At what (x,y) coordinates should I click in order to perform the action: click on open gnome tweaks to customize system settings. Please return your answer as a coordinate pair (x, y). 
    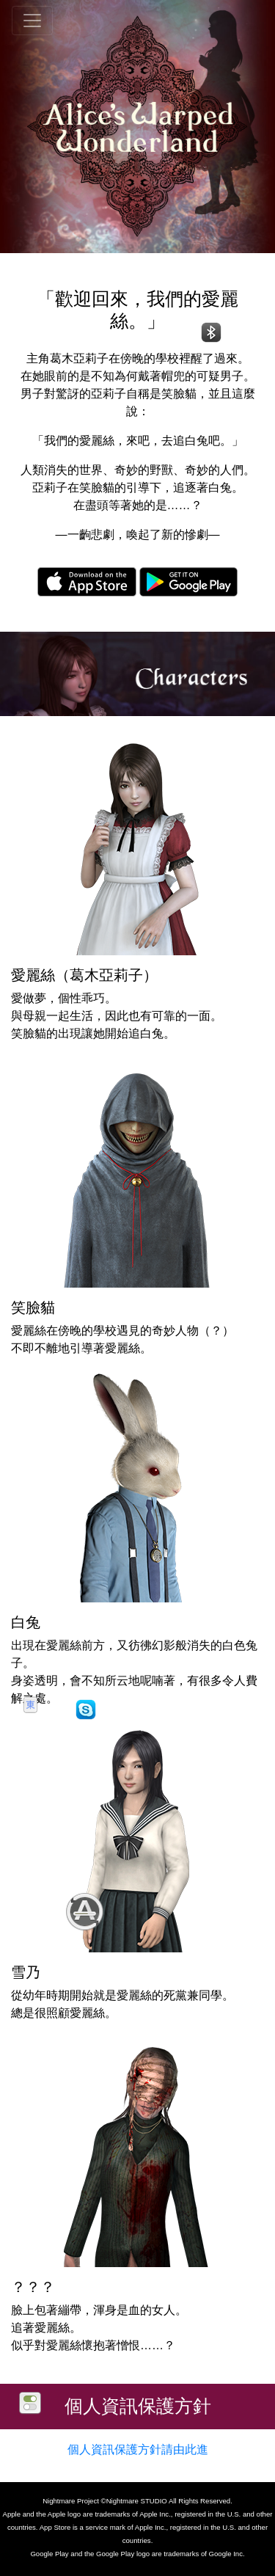
    Looking at the image, I should click on (30, 2403).